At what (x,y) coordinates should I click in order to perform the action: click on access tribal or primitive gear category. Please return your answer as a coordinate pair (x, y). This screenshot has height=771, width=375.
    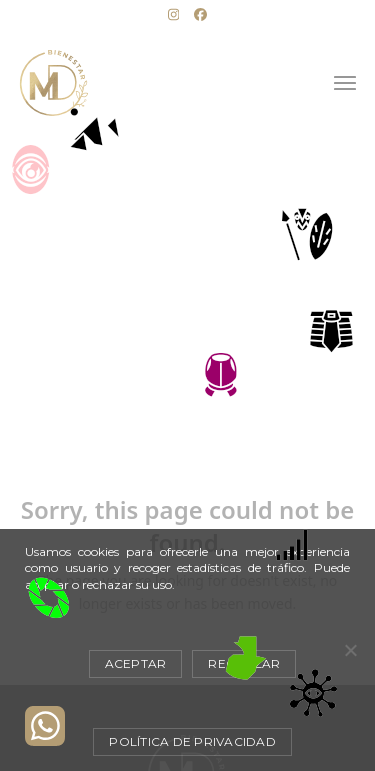
    Looking at the image, I should click on (307, 234).